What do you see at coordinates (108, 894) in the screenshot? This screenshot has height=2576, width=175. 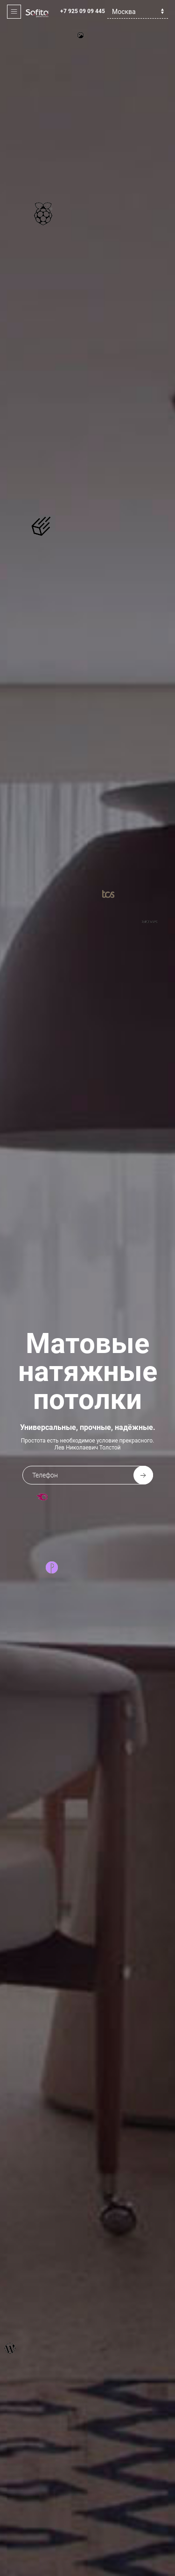 I see `Tata Consultancy Services company logo` at bounding box center [108, 894].